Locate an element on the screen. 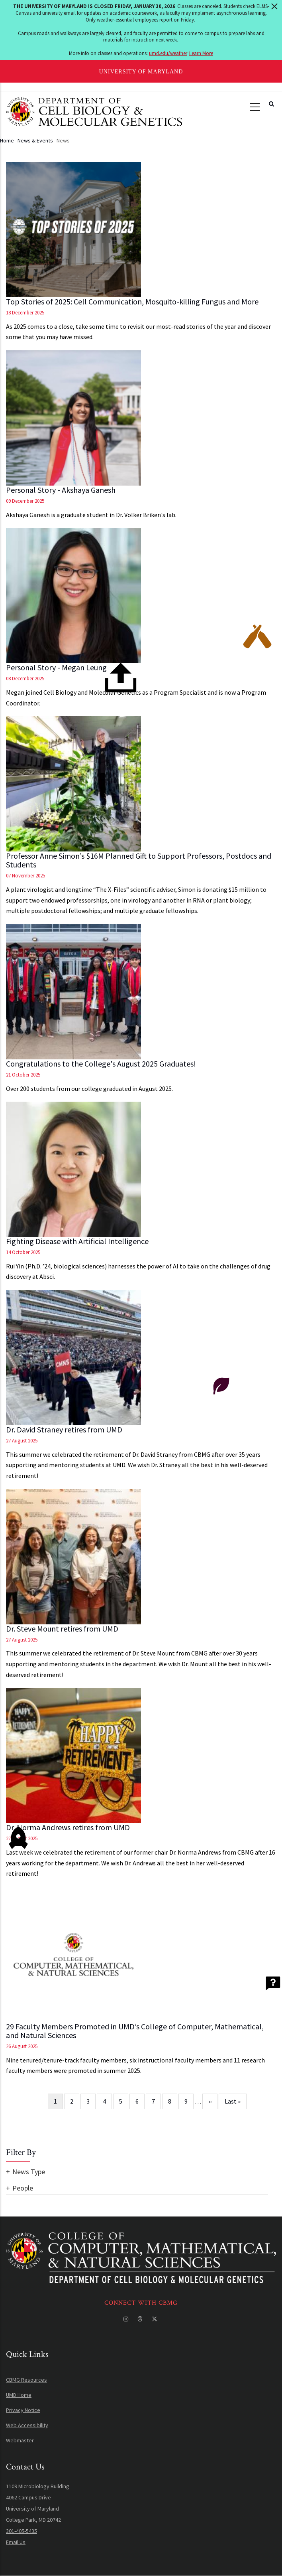  access FAQ or help section is located at coordinates (273, 1983).